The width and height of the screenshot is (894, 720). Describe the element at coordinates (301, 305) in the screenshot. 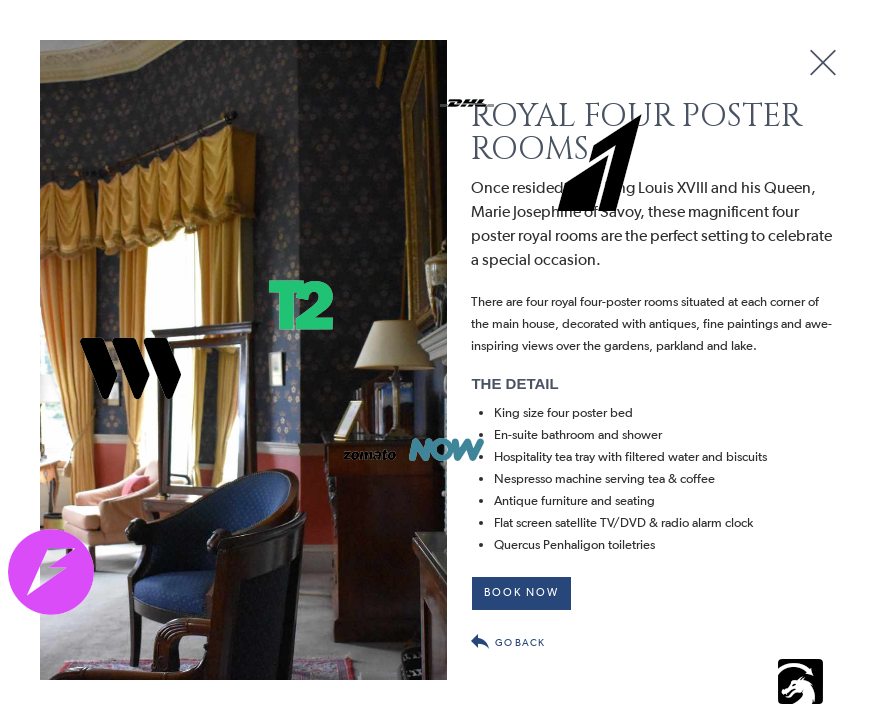

I see `visit take-two interactive software website` at that location.